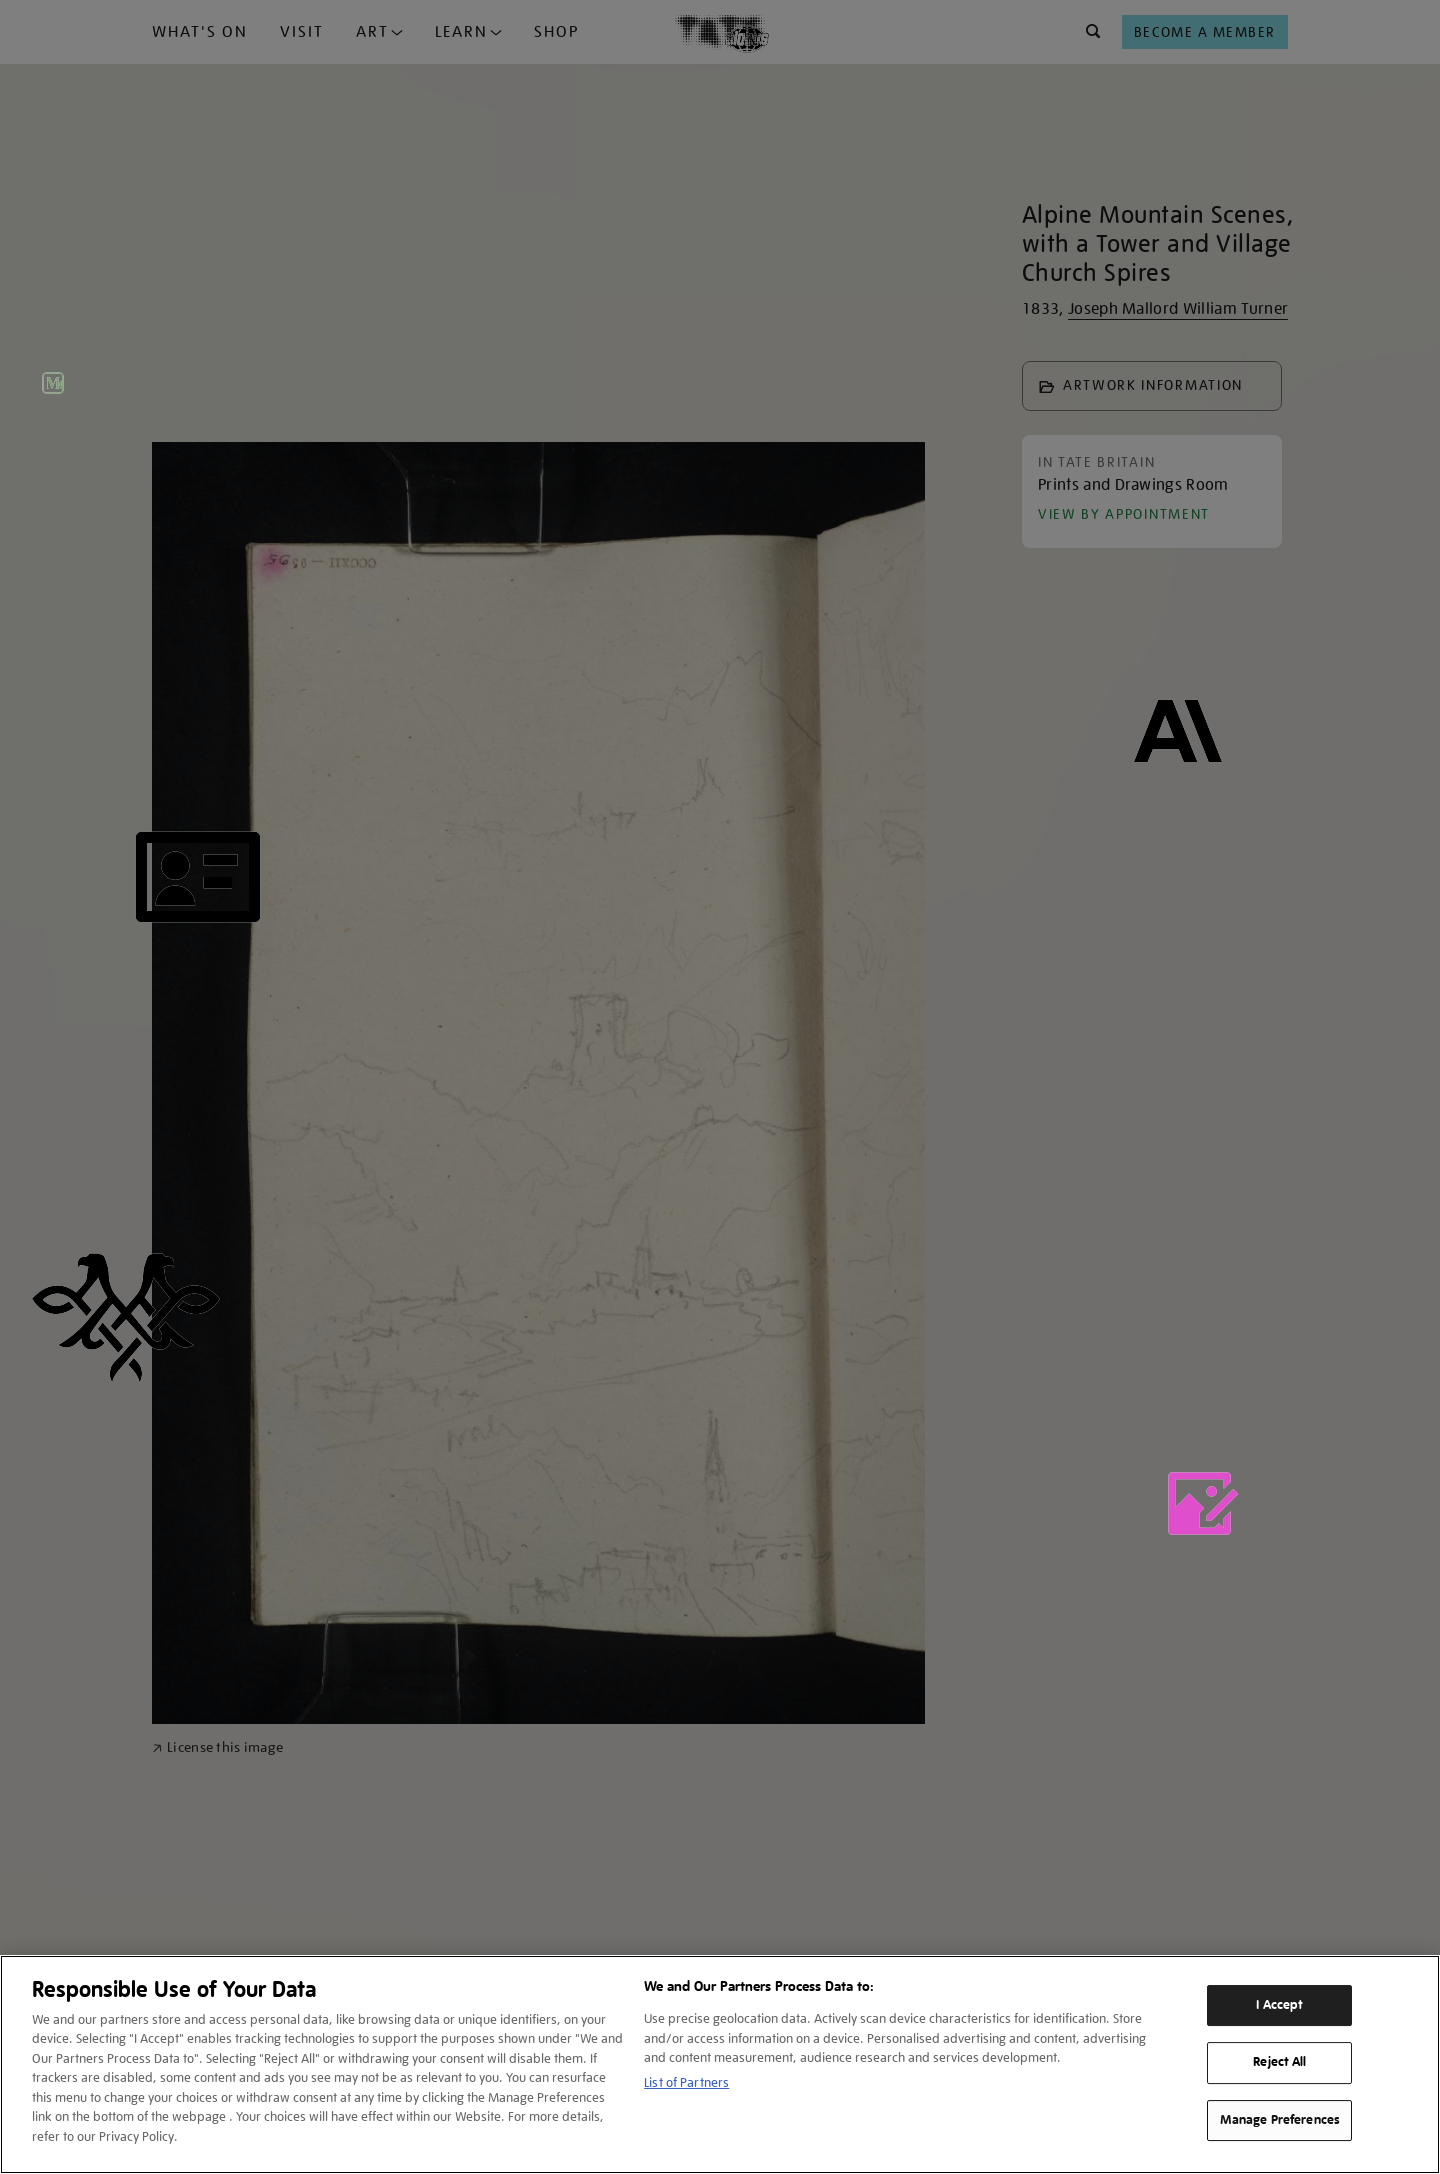 This screenshot has height=2174, width=1440. Describe the element at coordinates (198, 877) in the screenshot. I see `view your profile or identification details` at that location.